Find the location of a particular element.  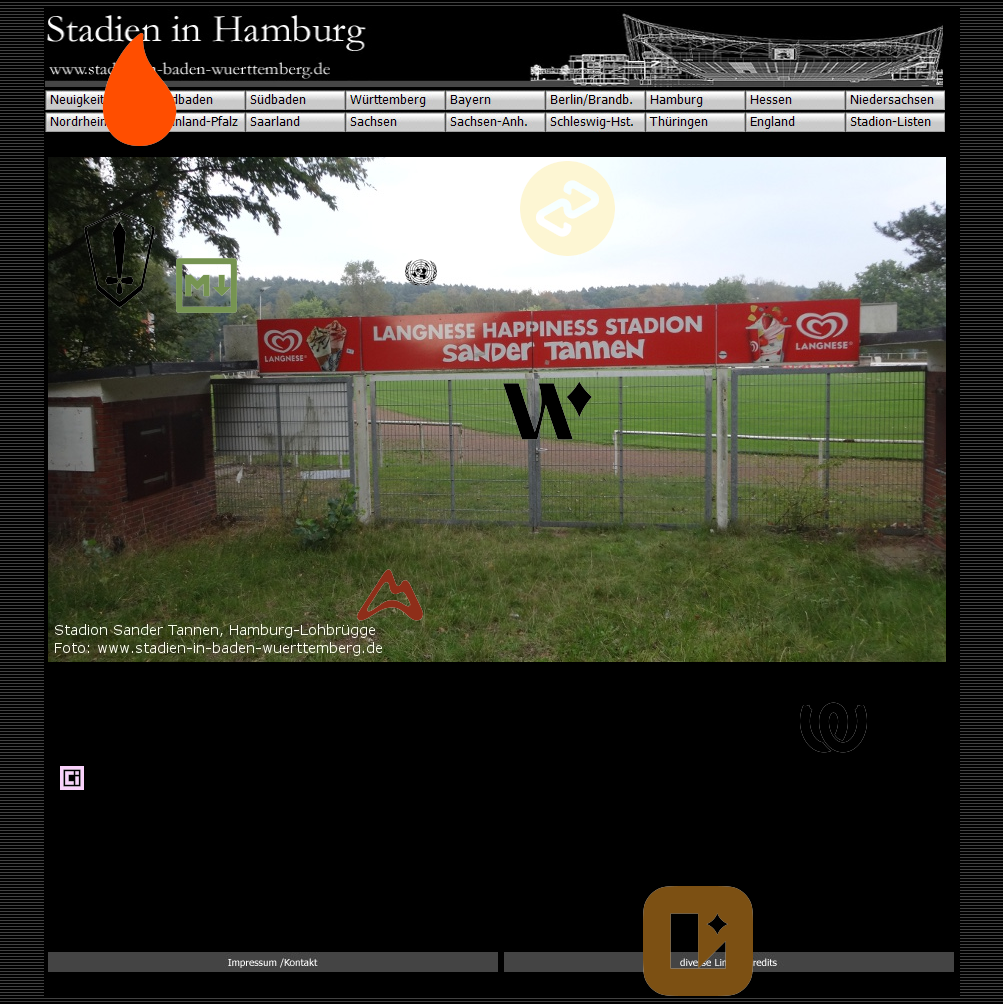

open container initiative (OCI) logo is located at coordinates (72, 778).